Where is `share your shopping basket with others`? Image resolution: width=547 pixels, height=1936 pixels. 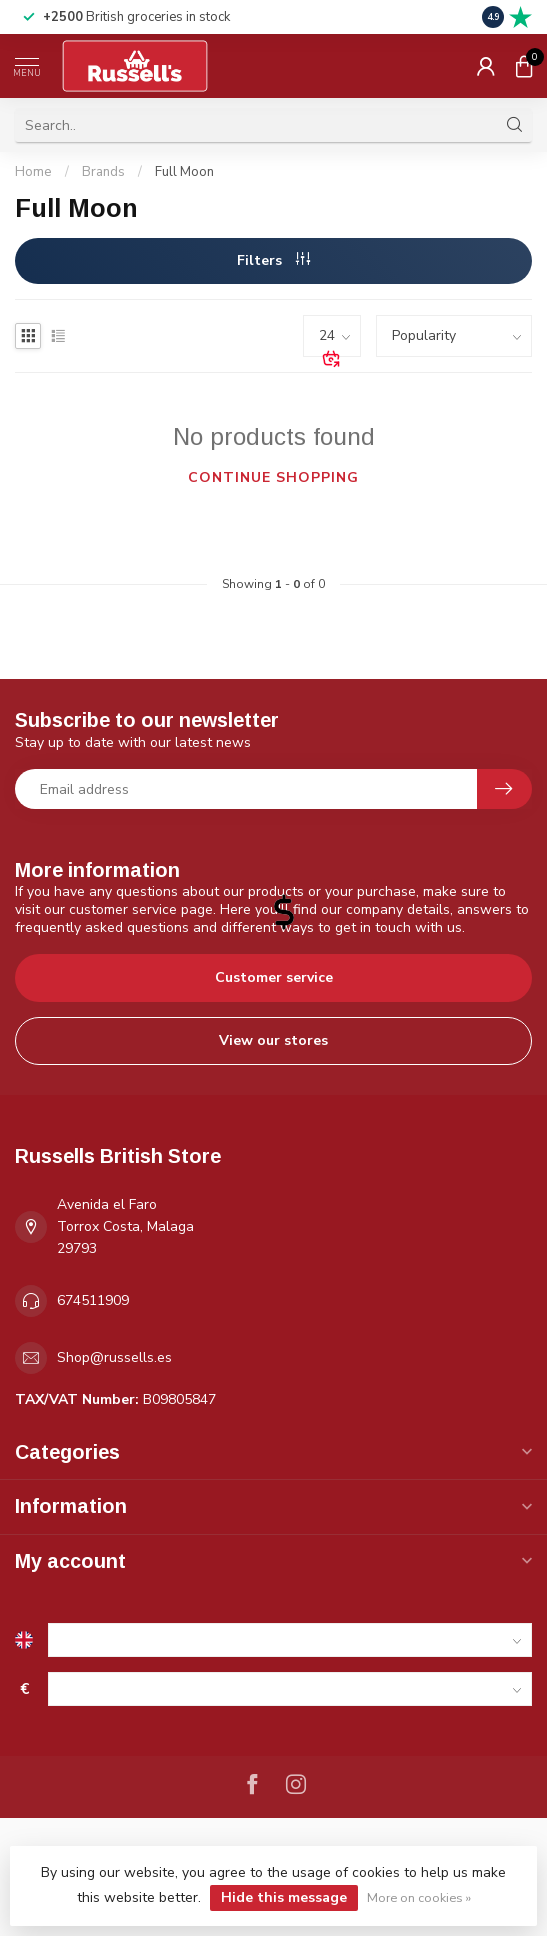 share your shopping basket with others is located at coordinates (331, 358).